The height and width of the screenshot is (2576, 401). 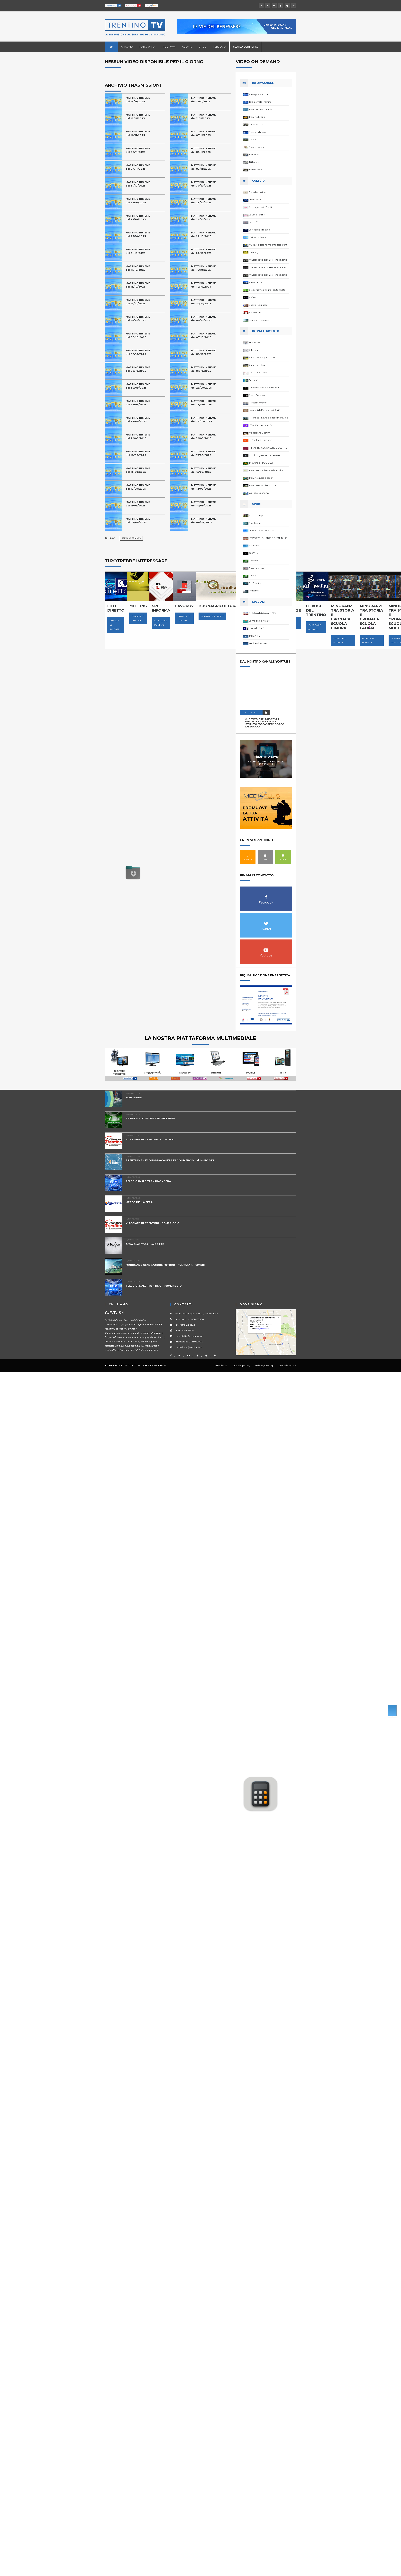 What do you see at coordinates (133, 872) in the screenshot?
I see `open your Dropbox synced folder` at bounding box center [133, 872].